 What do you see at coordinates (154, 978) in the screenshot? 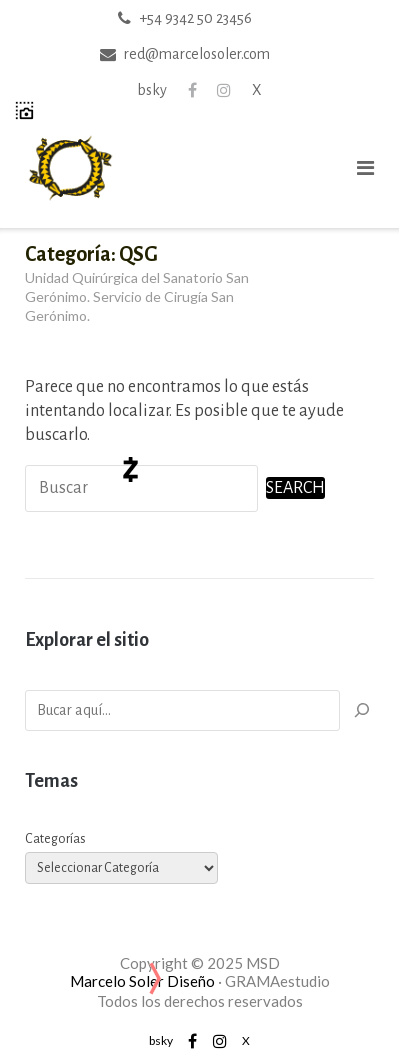
I see `navigate to the next item or page` at bounding box center [154, 978].